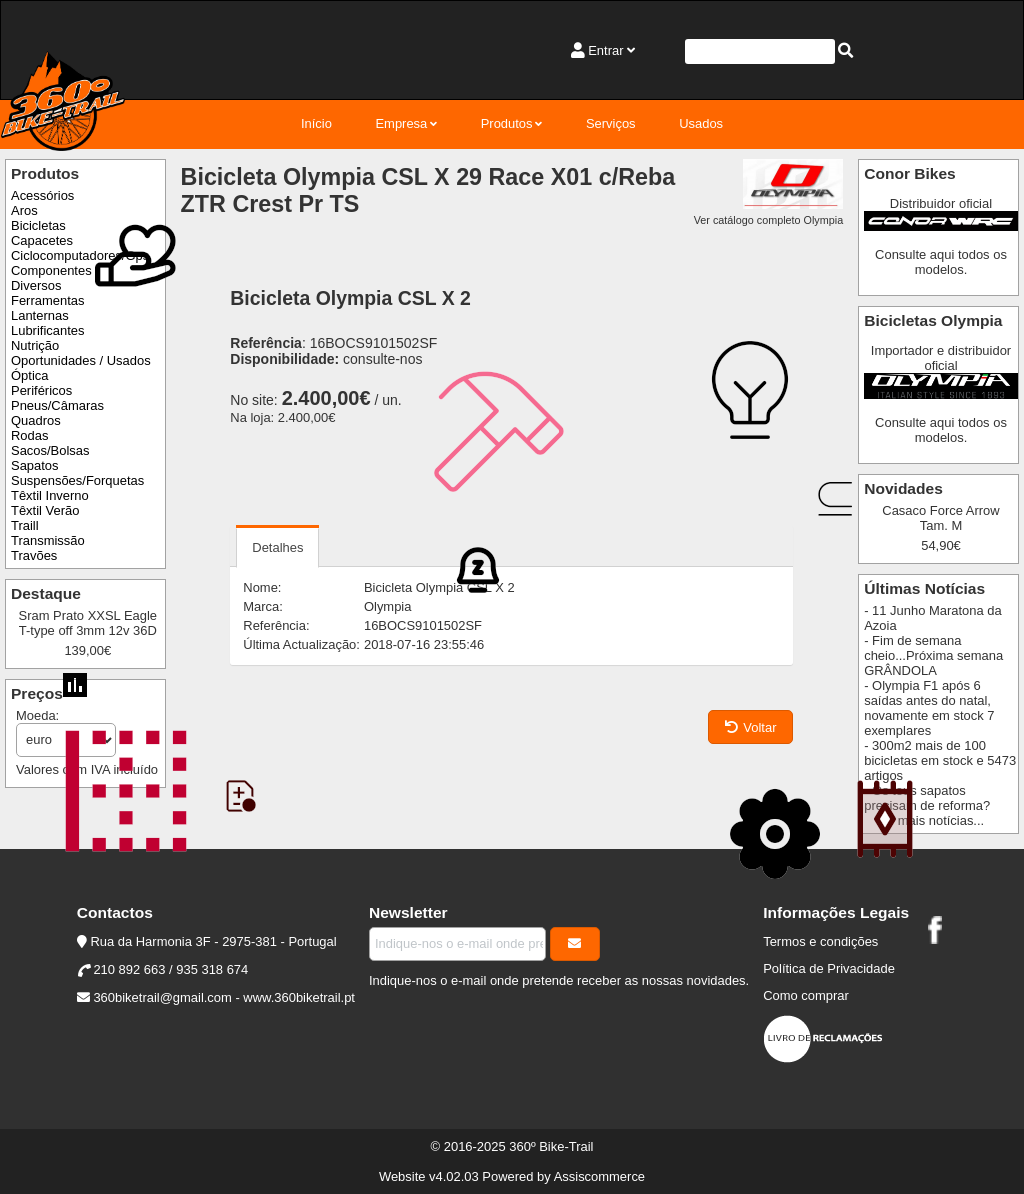 The width and height of the screenshot is (1024, 1194). What do you see at coordinates (75, 685) in the screenshot?
I see `view poll results` at bounding box center [75, 685].